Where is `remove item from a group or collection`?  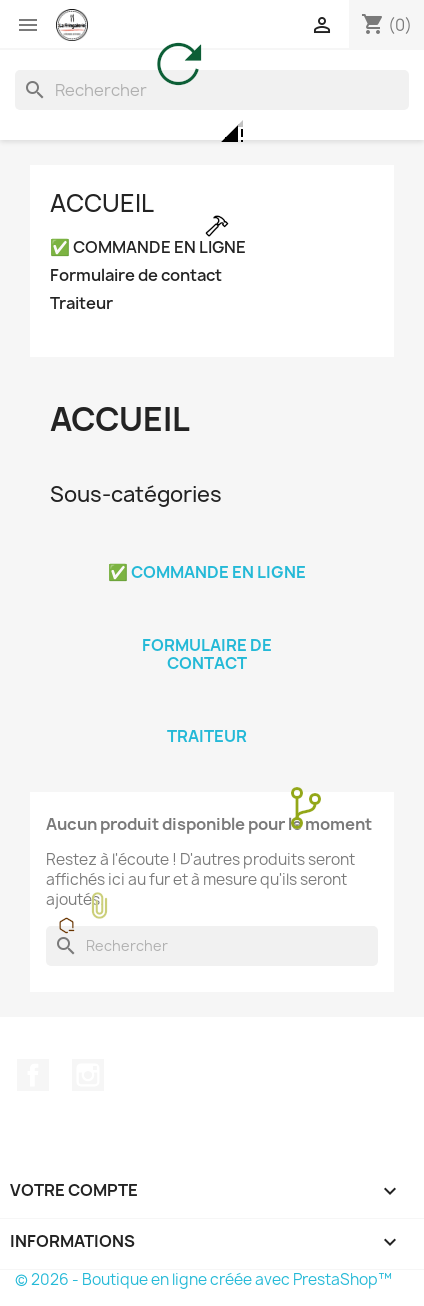 remove item from a group or collection is located at coordinates (66, 925).